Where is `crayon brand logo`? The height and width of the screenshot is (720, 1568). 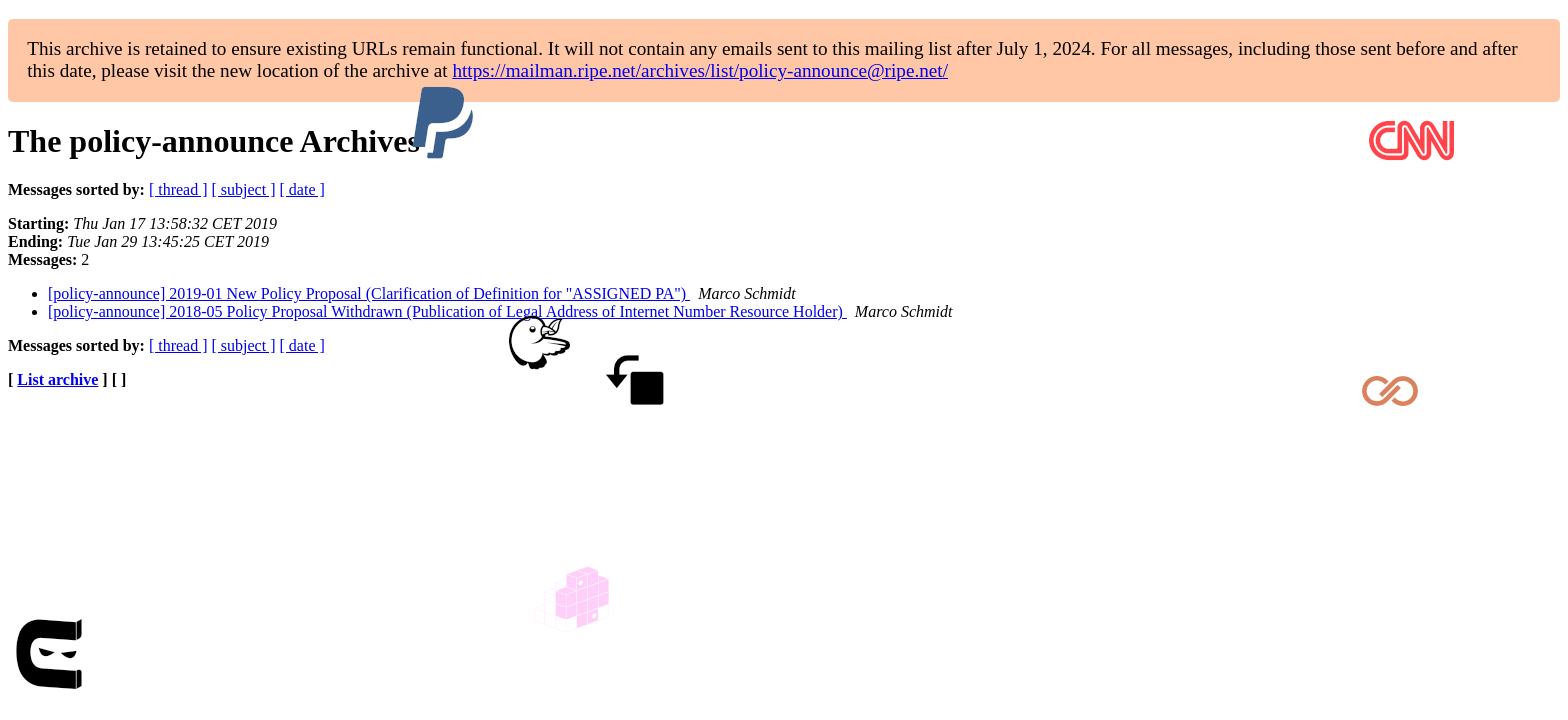 crayon brand logo is located at coordinates (1390, 391).